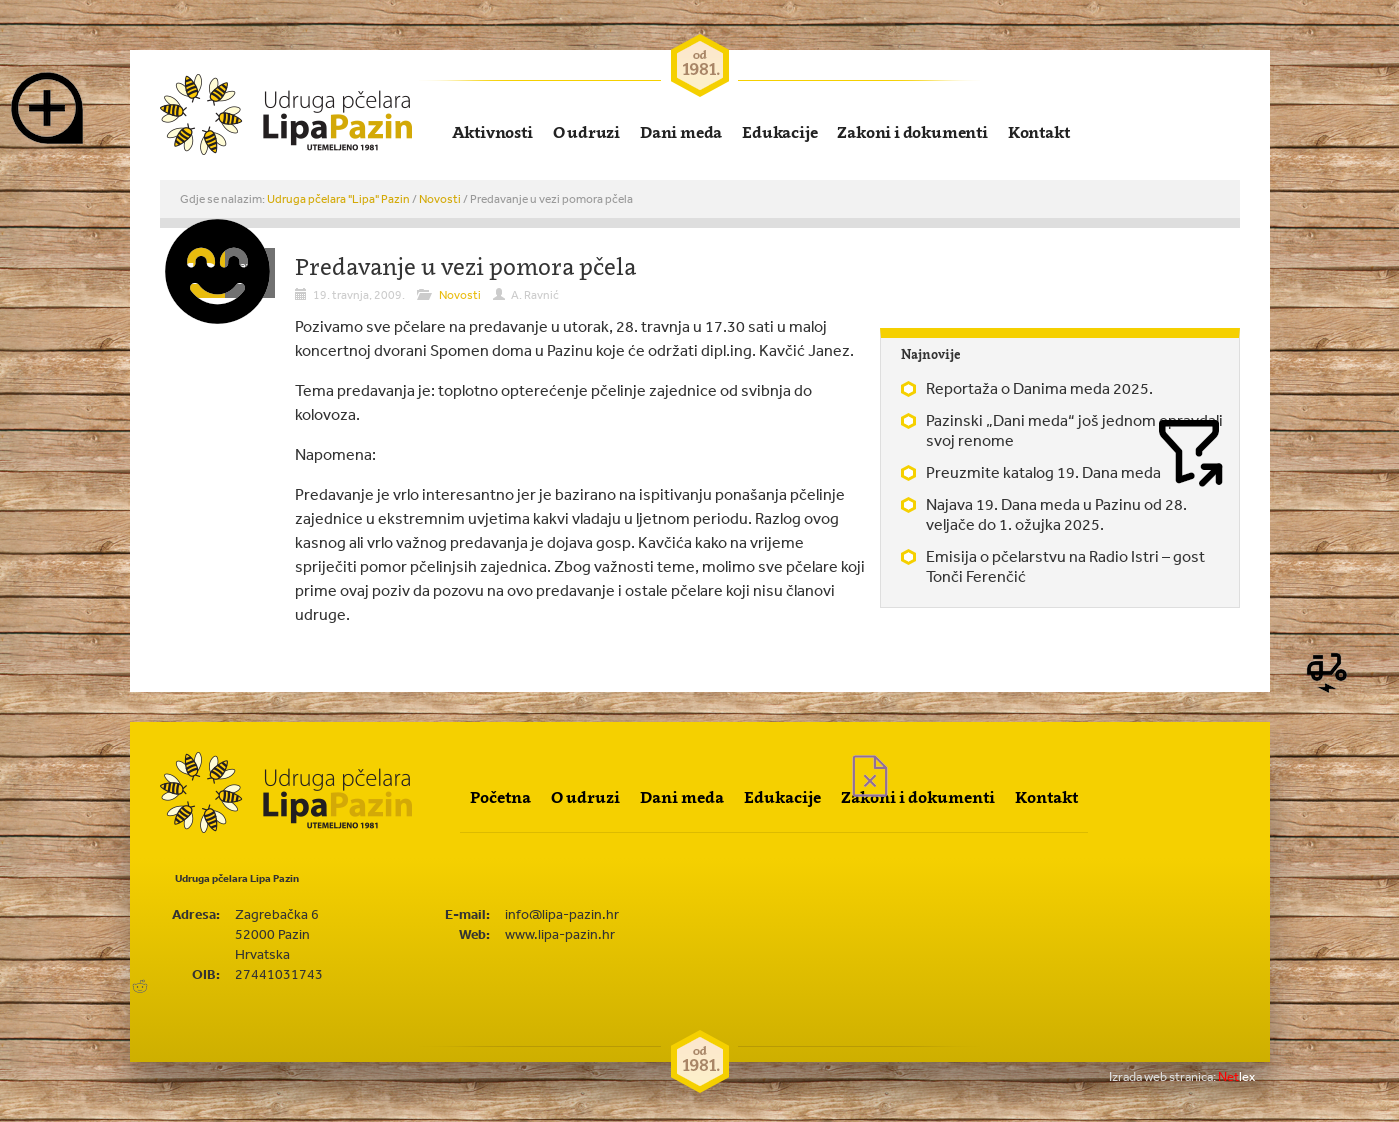  Describe the element at coordinates (47, 108) in the screenshot. I see `zoom in on image` at that location.